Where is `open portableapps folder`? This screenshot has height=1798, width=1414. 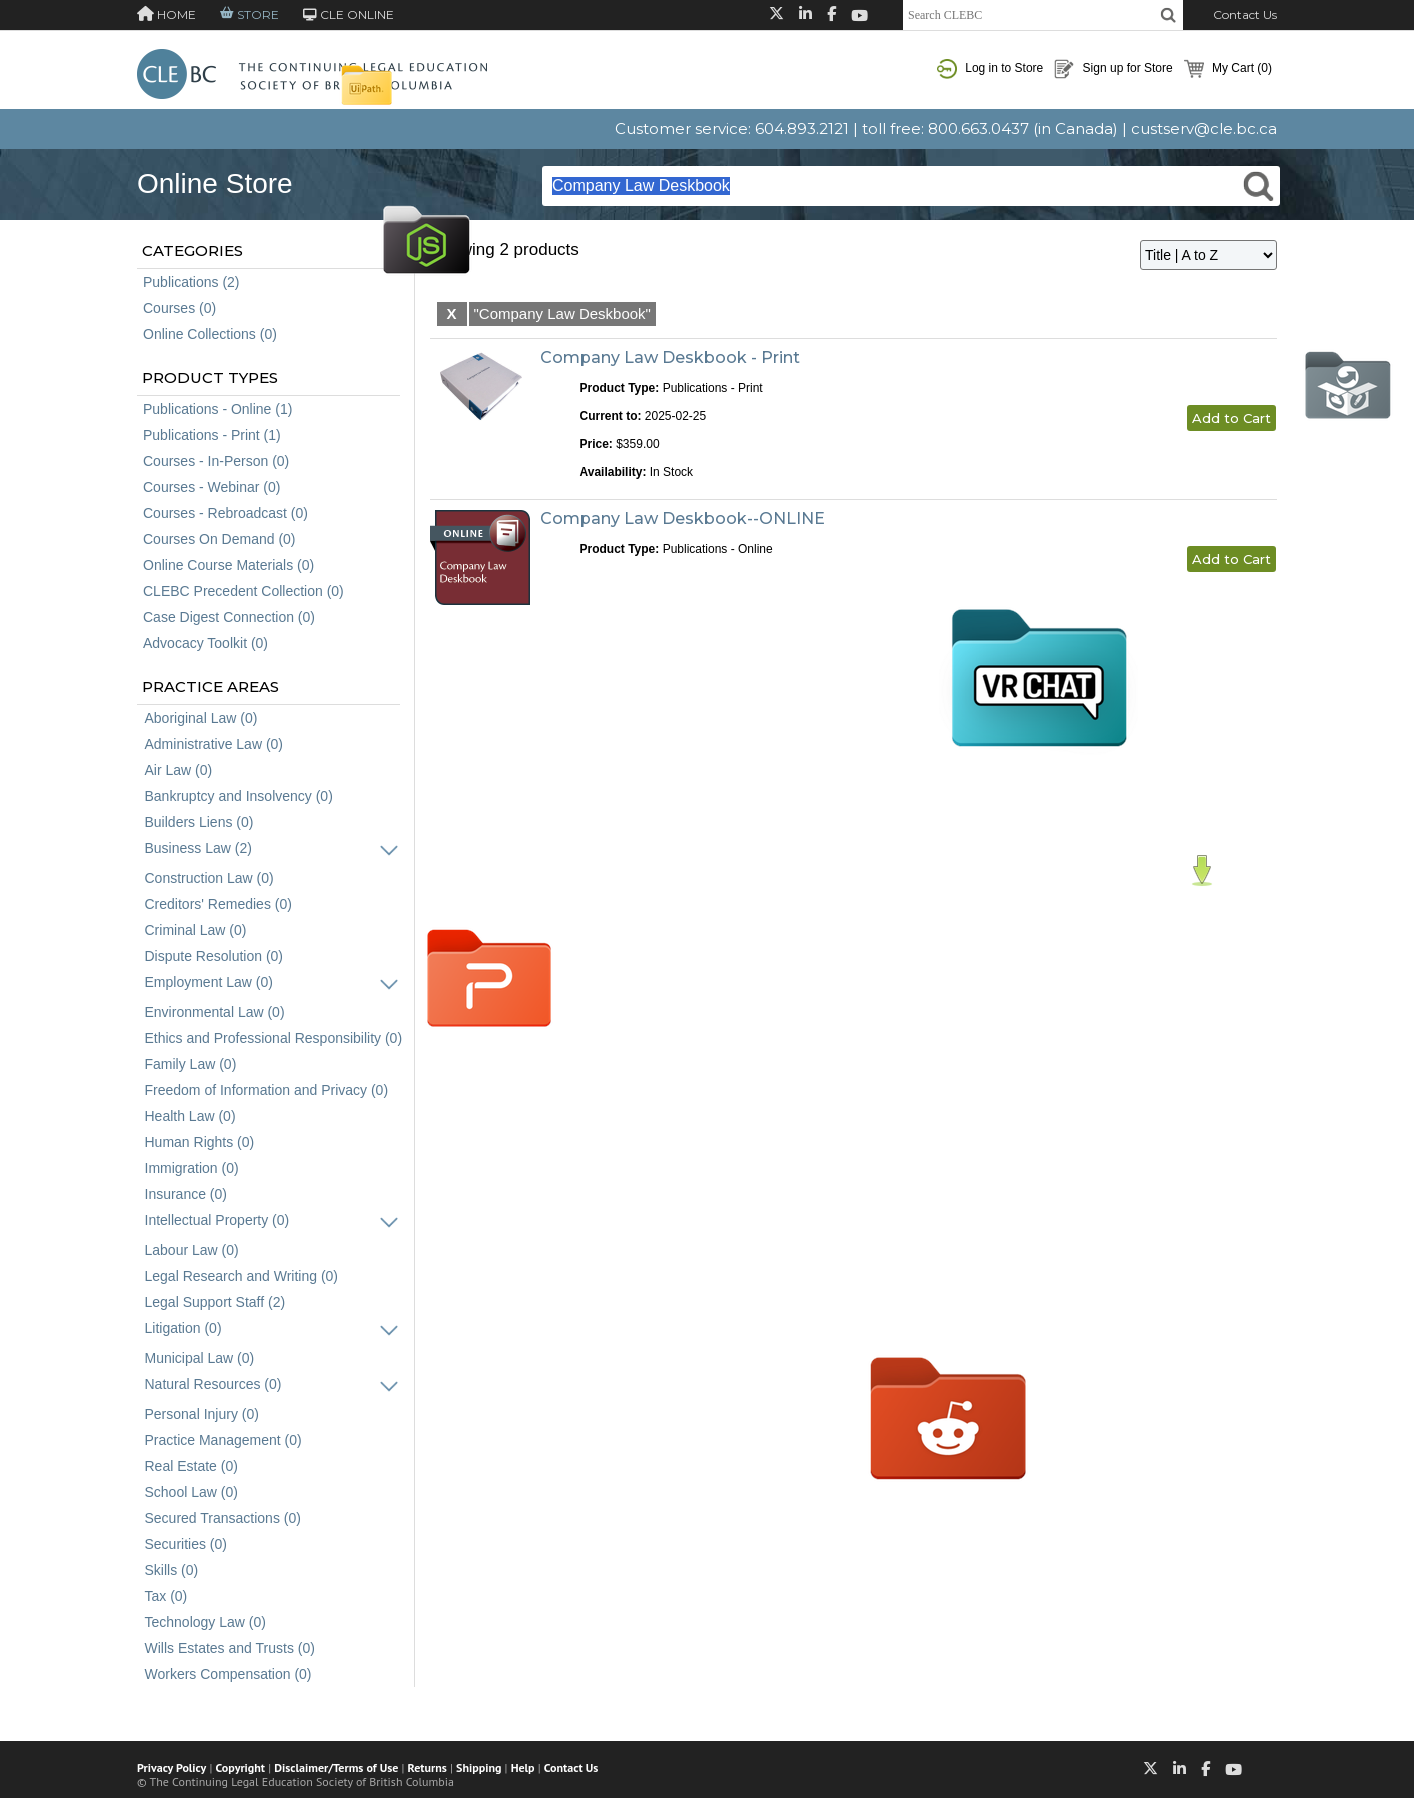
open portableapps folder is located at coordinates (1347, 387).